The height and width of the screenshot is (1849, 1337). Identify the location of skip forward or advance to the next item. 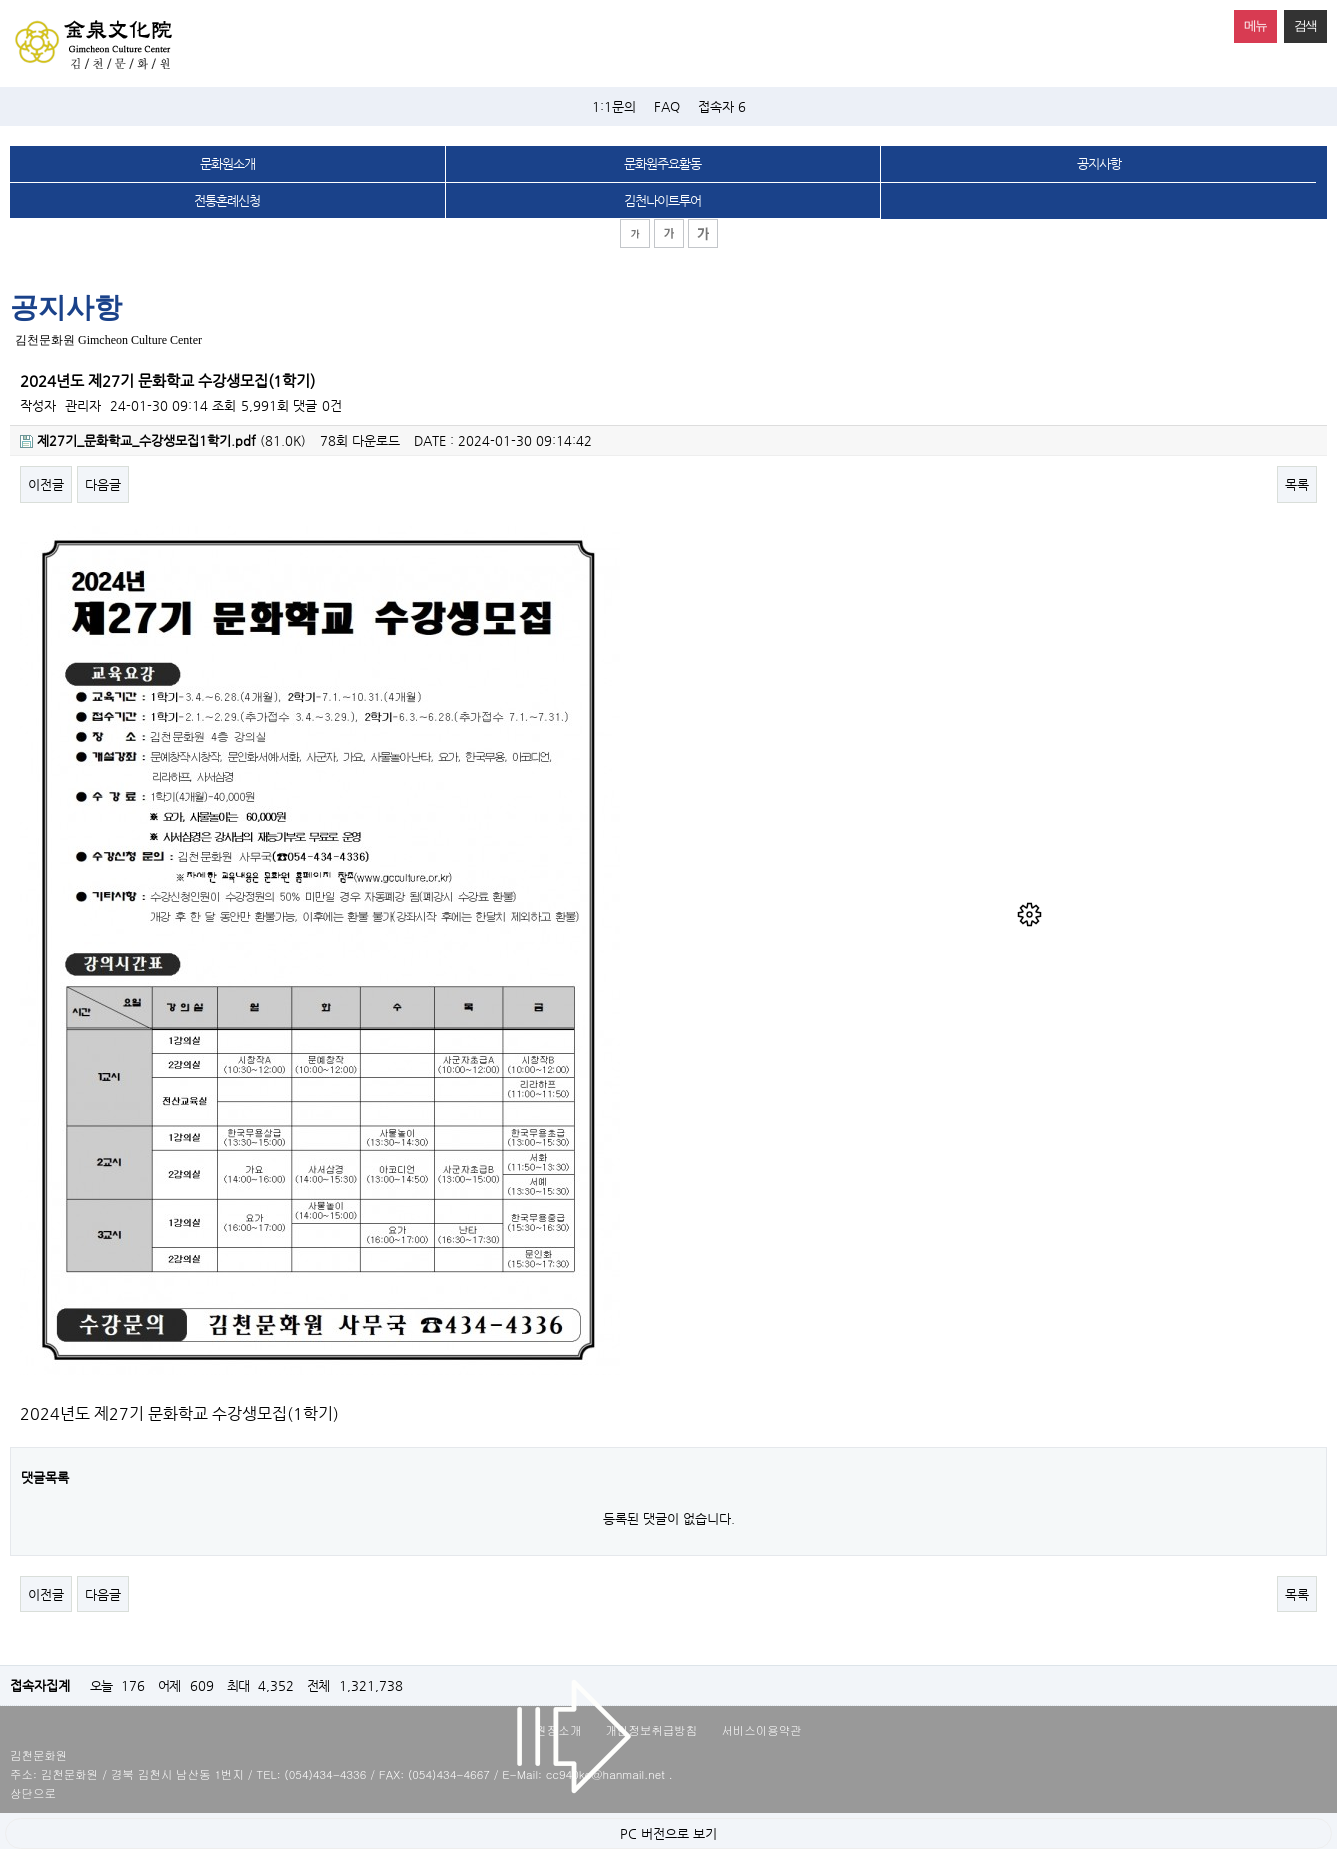
(569, 1736).